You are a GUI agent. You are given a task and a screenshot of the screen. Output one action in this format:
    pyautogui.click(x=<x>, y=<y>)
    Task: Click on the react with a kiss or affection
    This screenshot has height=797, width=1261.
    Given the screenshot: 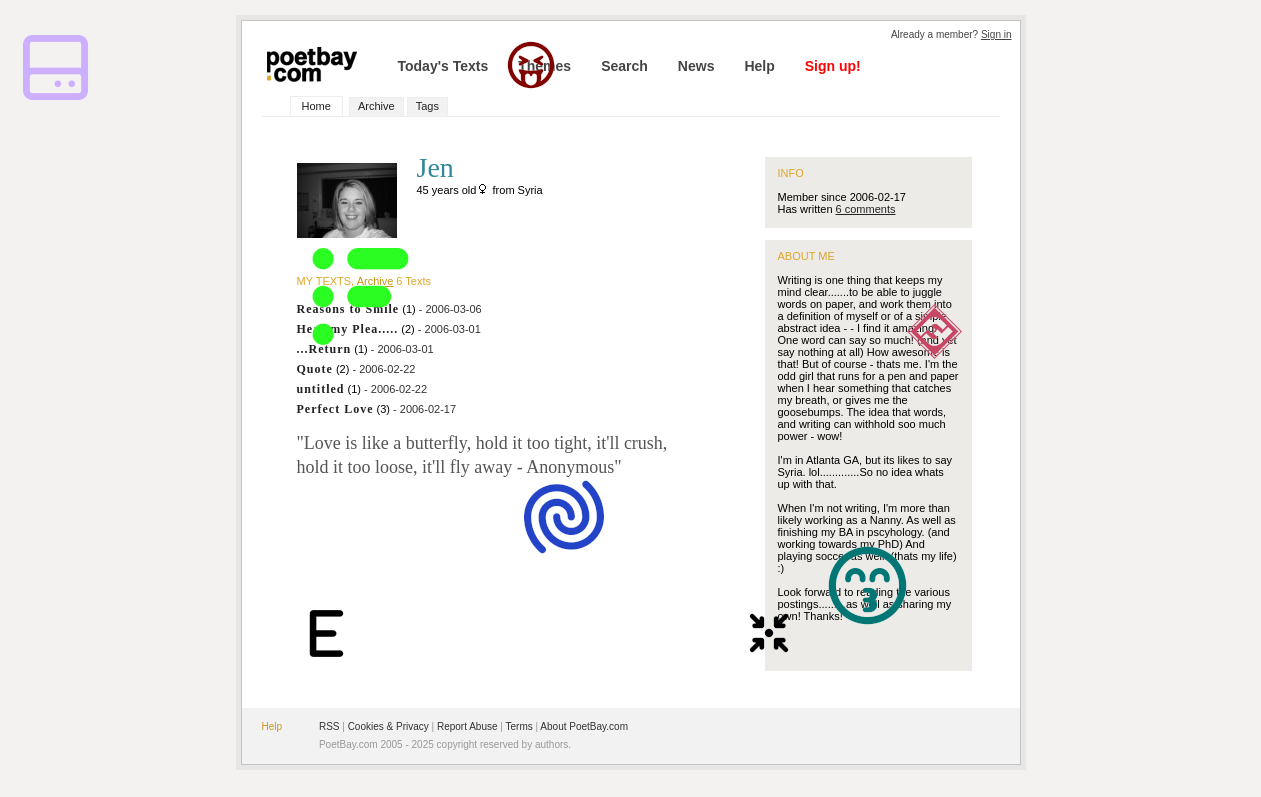 What is the action you would take?
    pyautogui.click(x=867, y=585)
    